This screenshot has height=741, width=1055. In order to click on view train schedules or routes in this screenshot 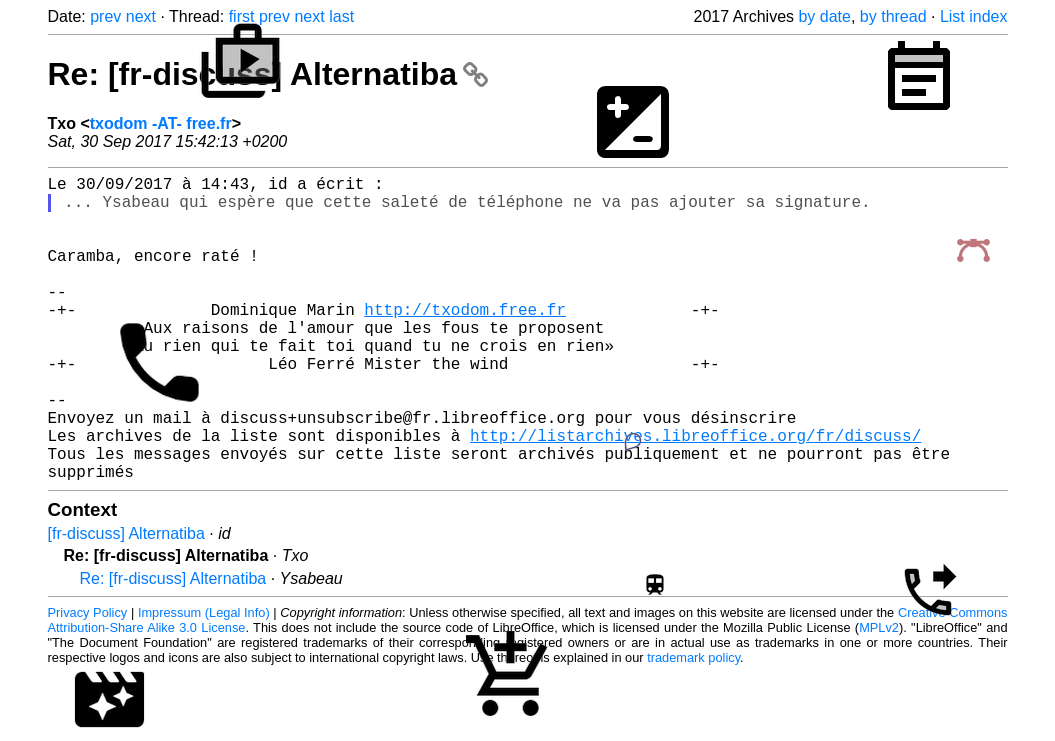, I will do `click(655, 585)`.